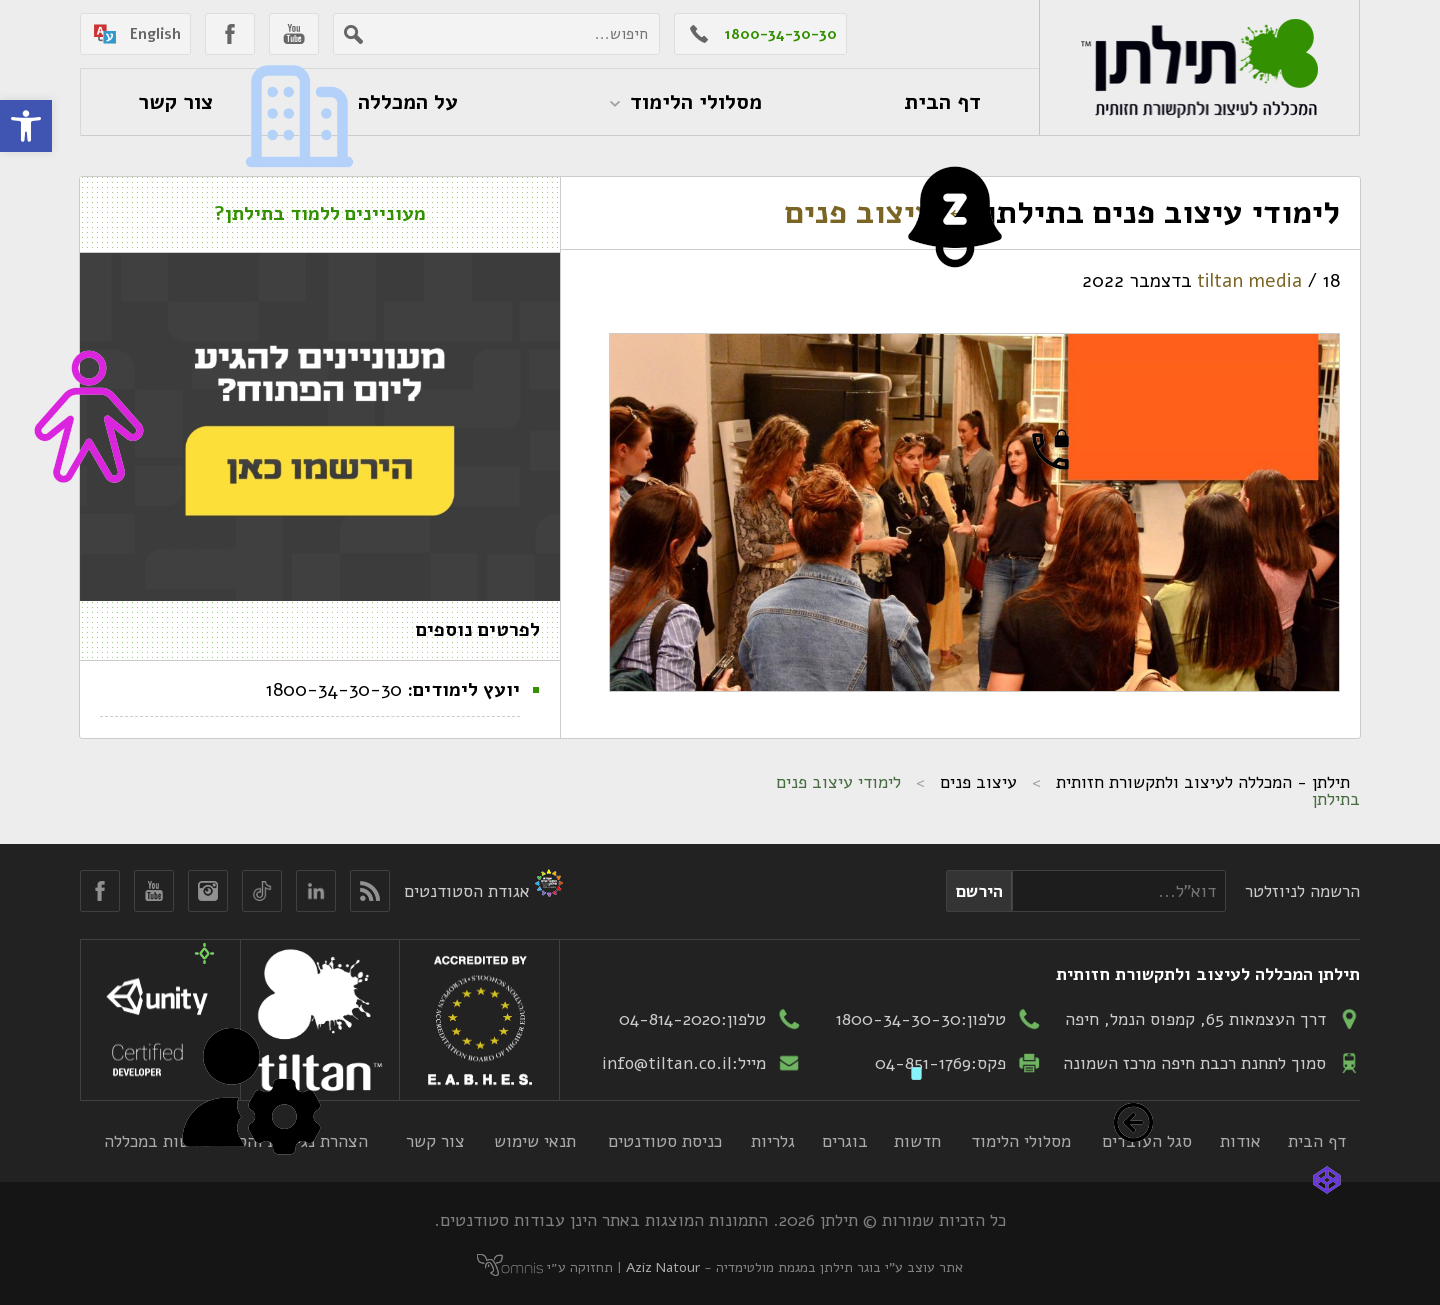 This screenshot has height=1305, width=1440. I want to click on align keyframe to center of timeline, so click(204, 953).